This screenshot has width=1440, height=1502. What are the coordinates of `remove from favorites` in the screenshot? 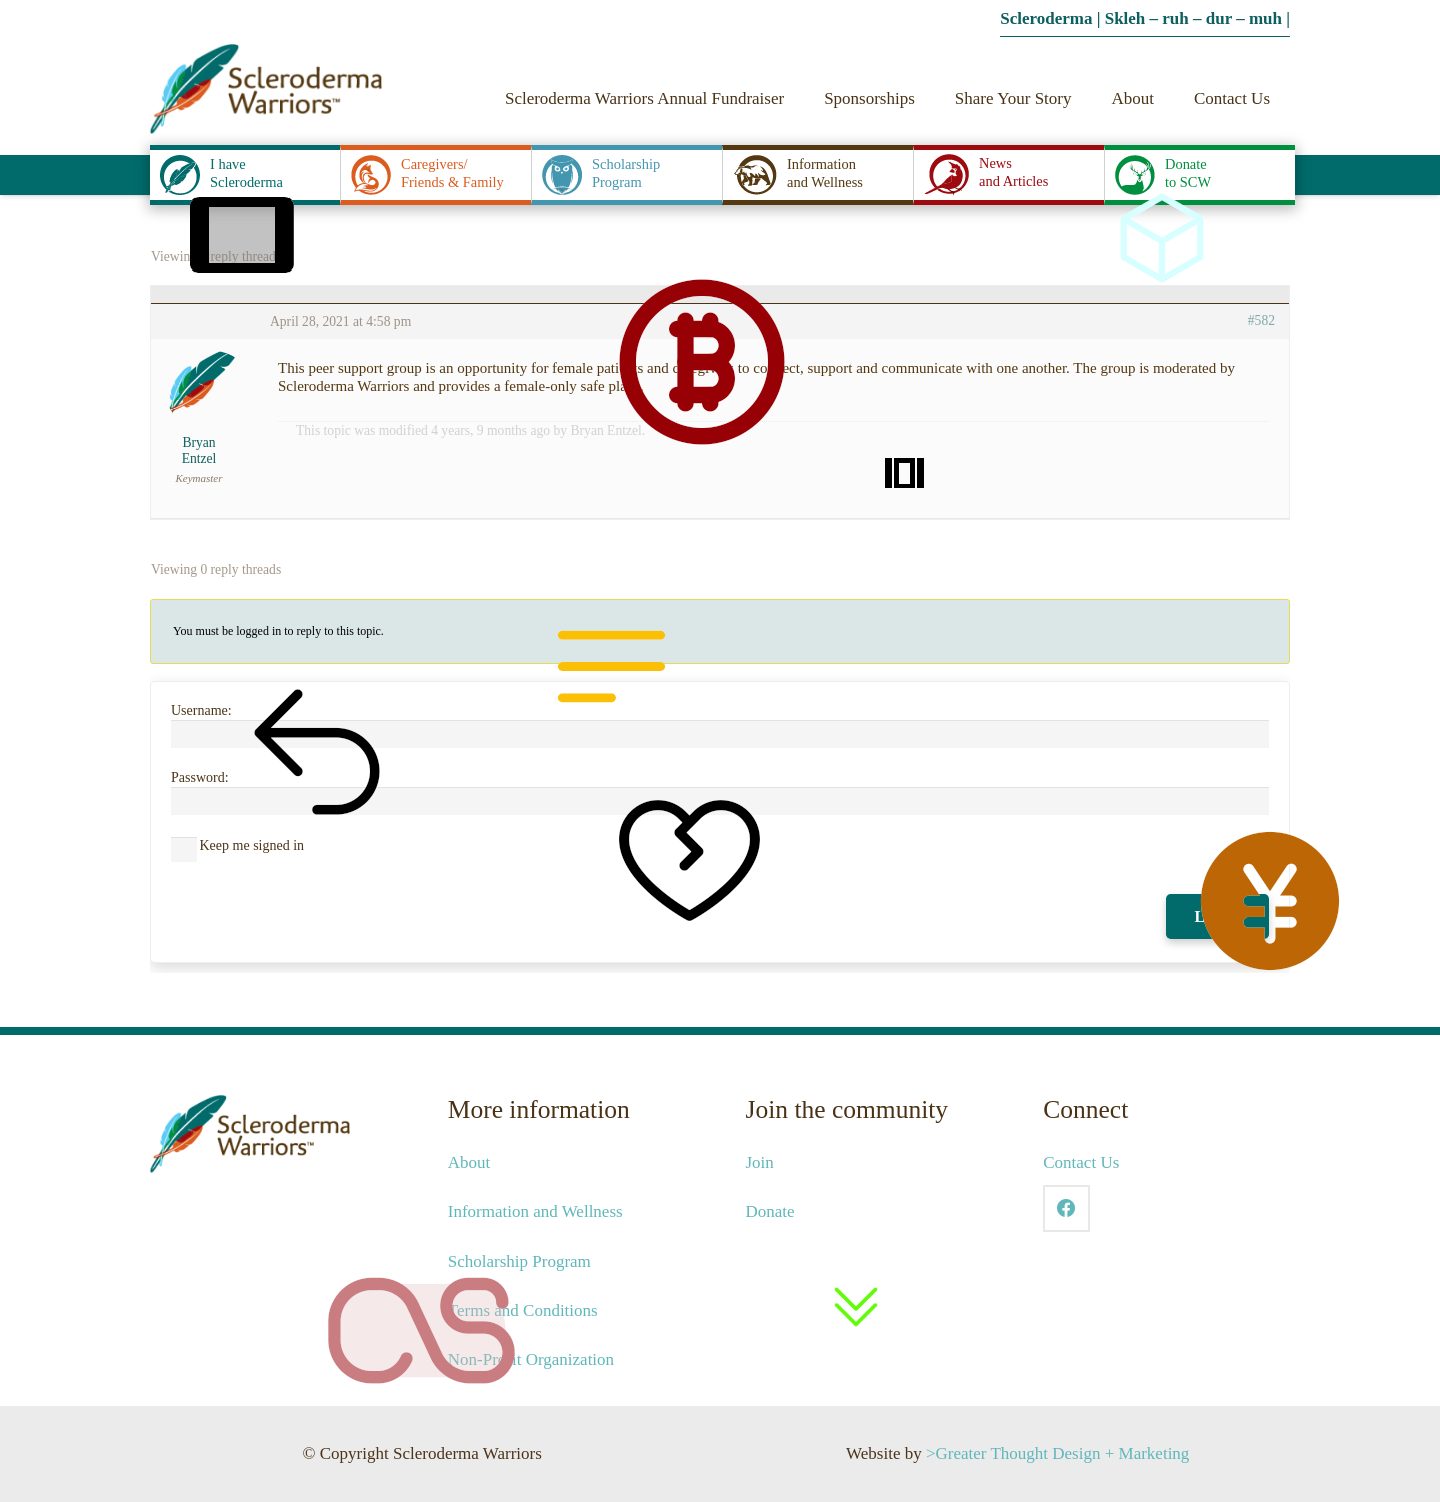 It's located at (689, 855).